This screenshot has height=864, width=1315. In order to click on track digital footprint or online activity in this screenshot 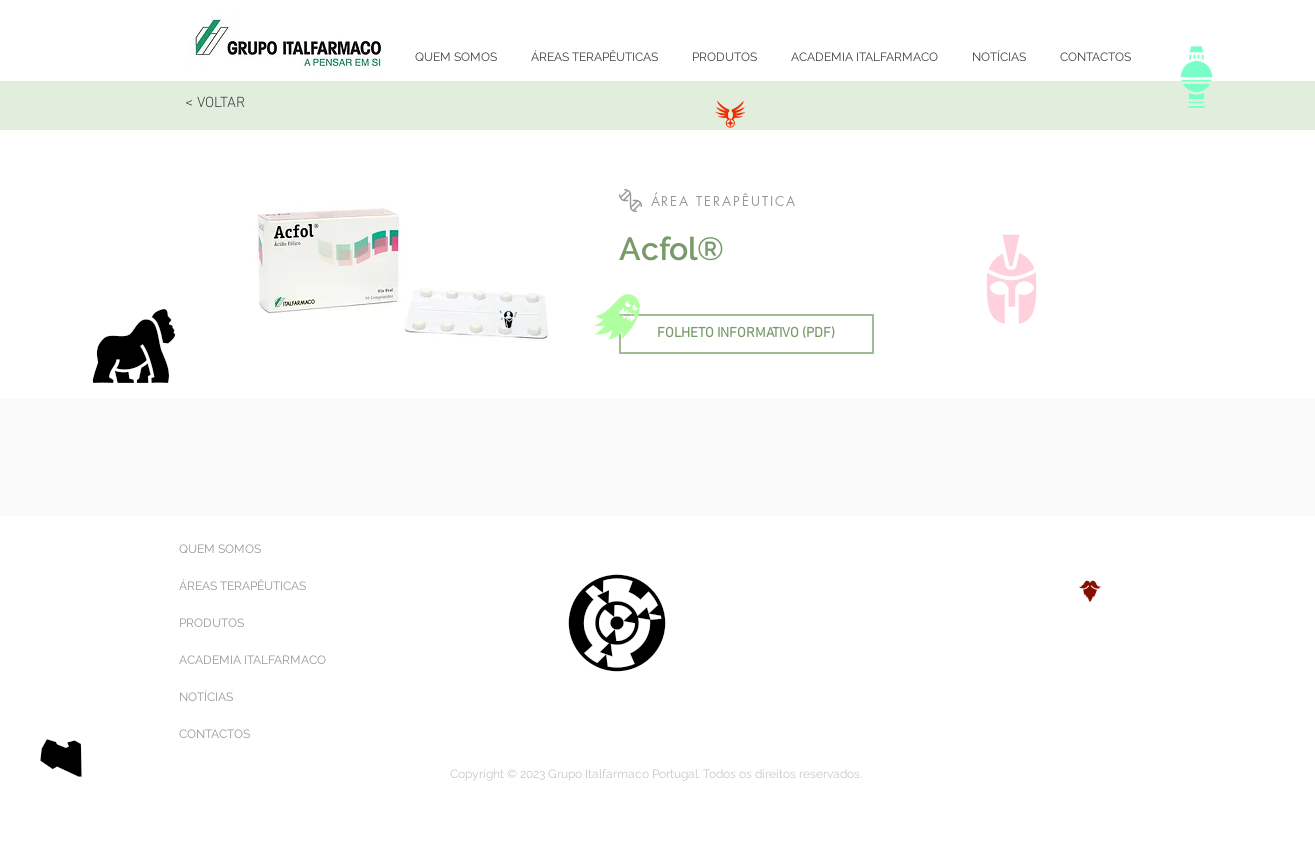, I will do `click(617, 623)`.